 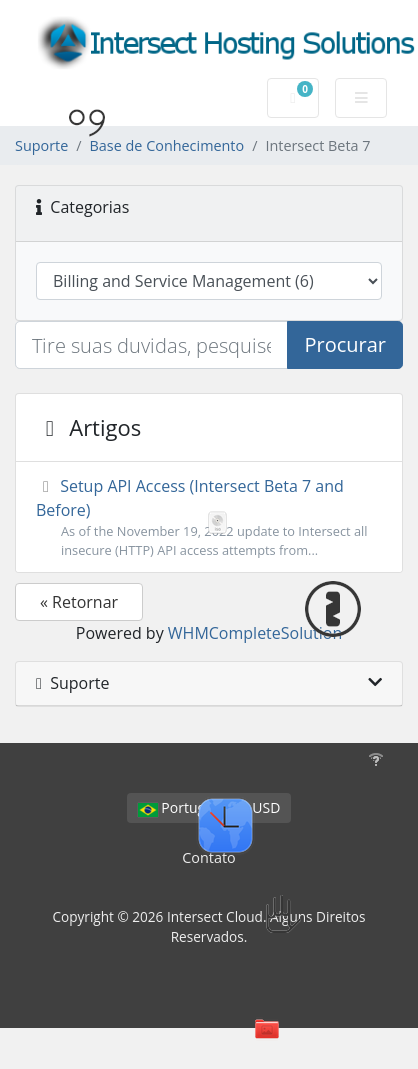 What do you see at coordinates (225, 826) in the screenshot?
I see `configure network time protocol settings` at bounding box center [225, 826].